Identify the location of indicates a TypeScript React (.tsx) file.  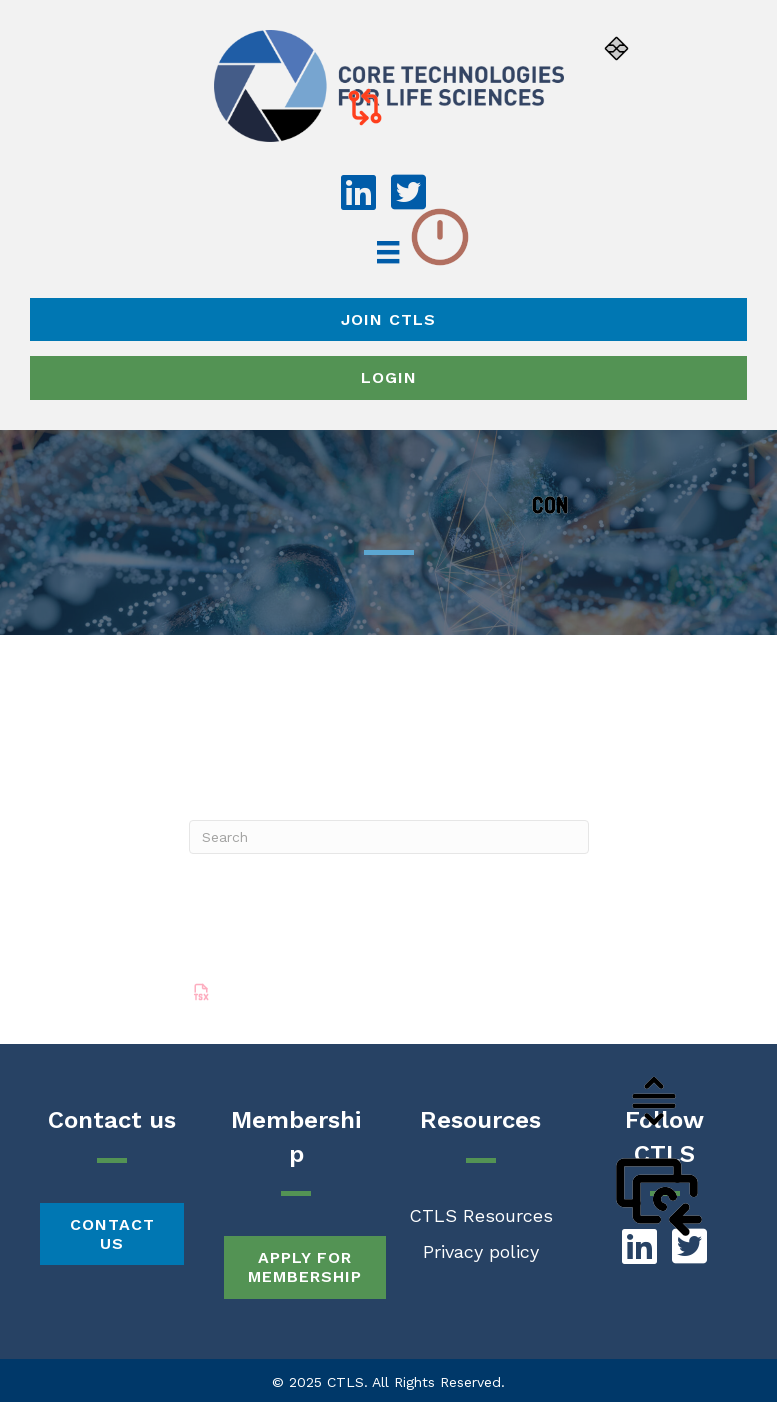
(201, 992).